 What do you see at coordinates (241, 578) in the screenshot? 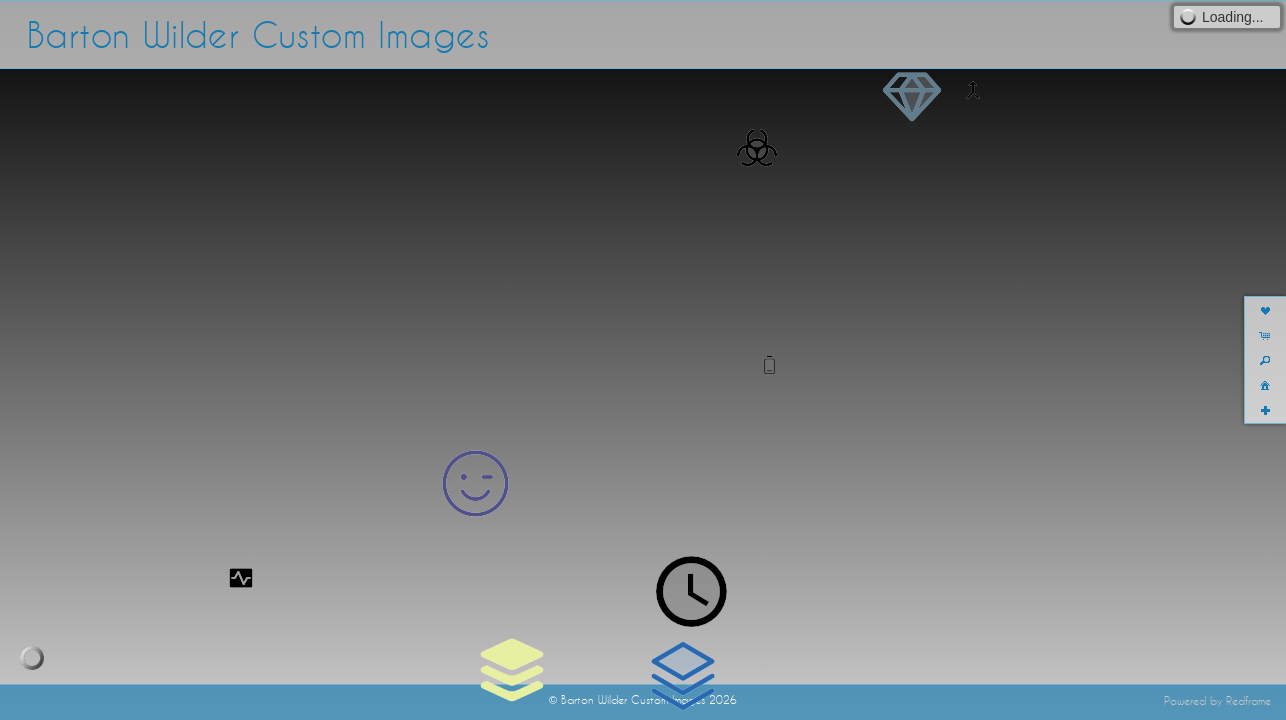
I see `view health or heart rate data` at bounding box center [241, 578].